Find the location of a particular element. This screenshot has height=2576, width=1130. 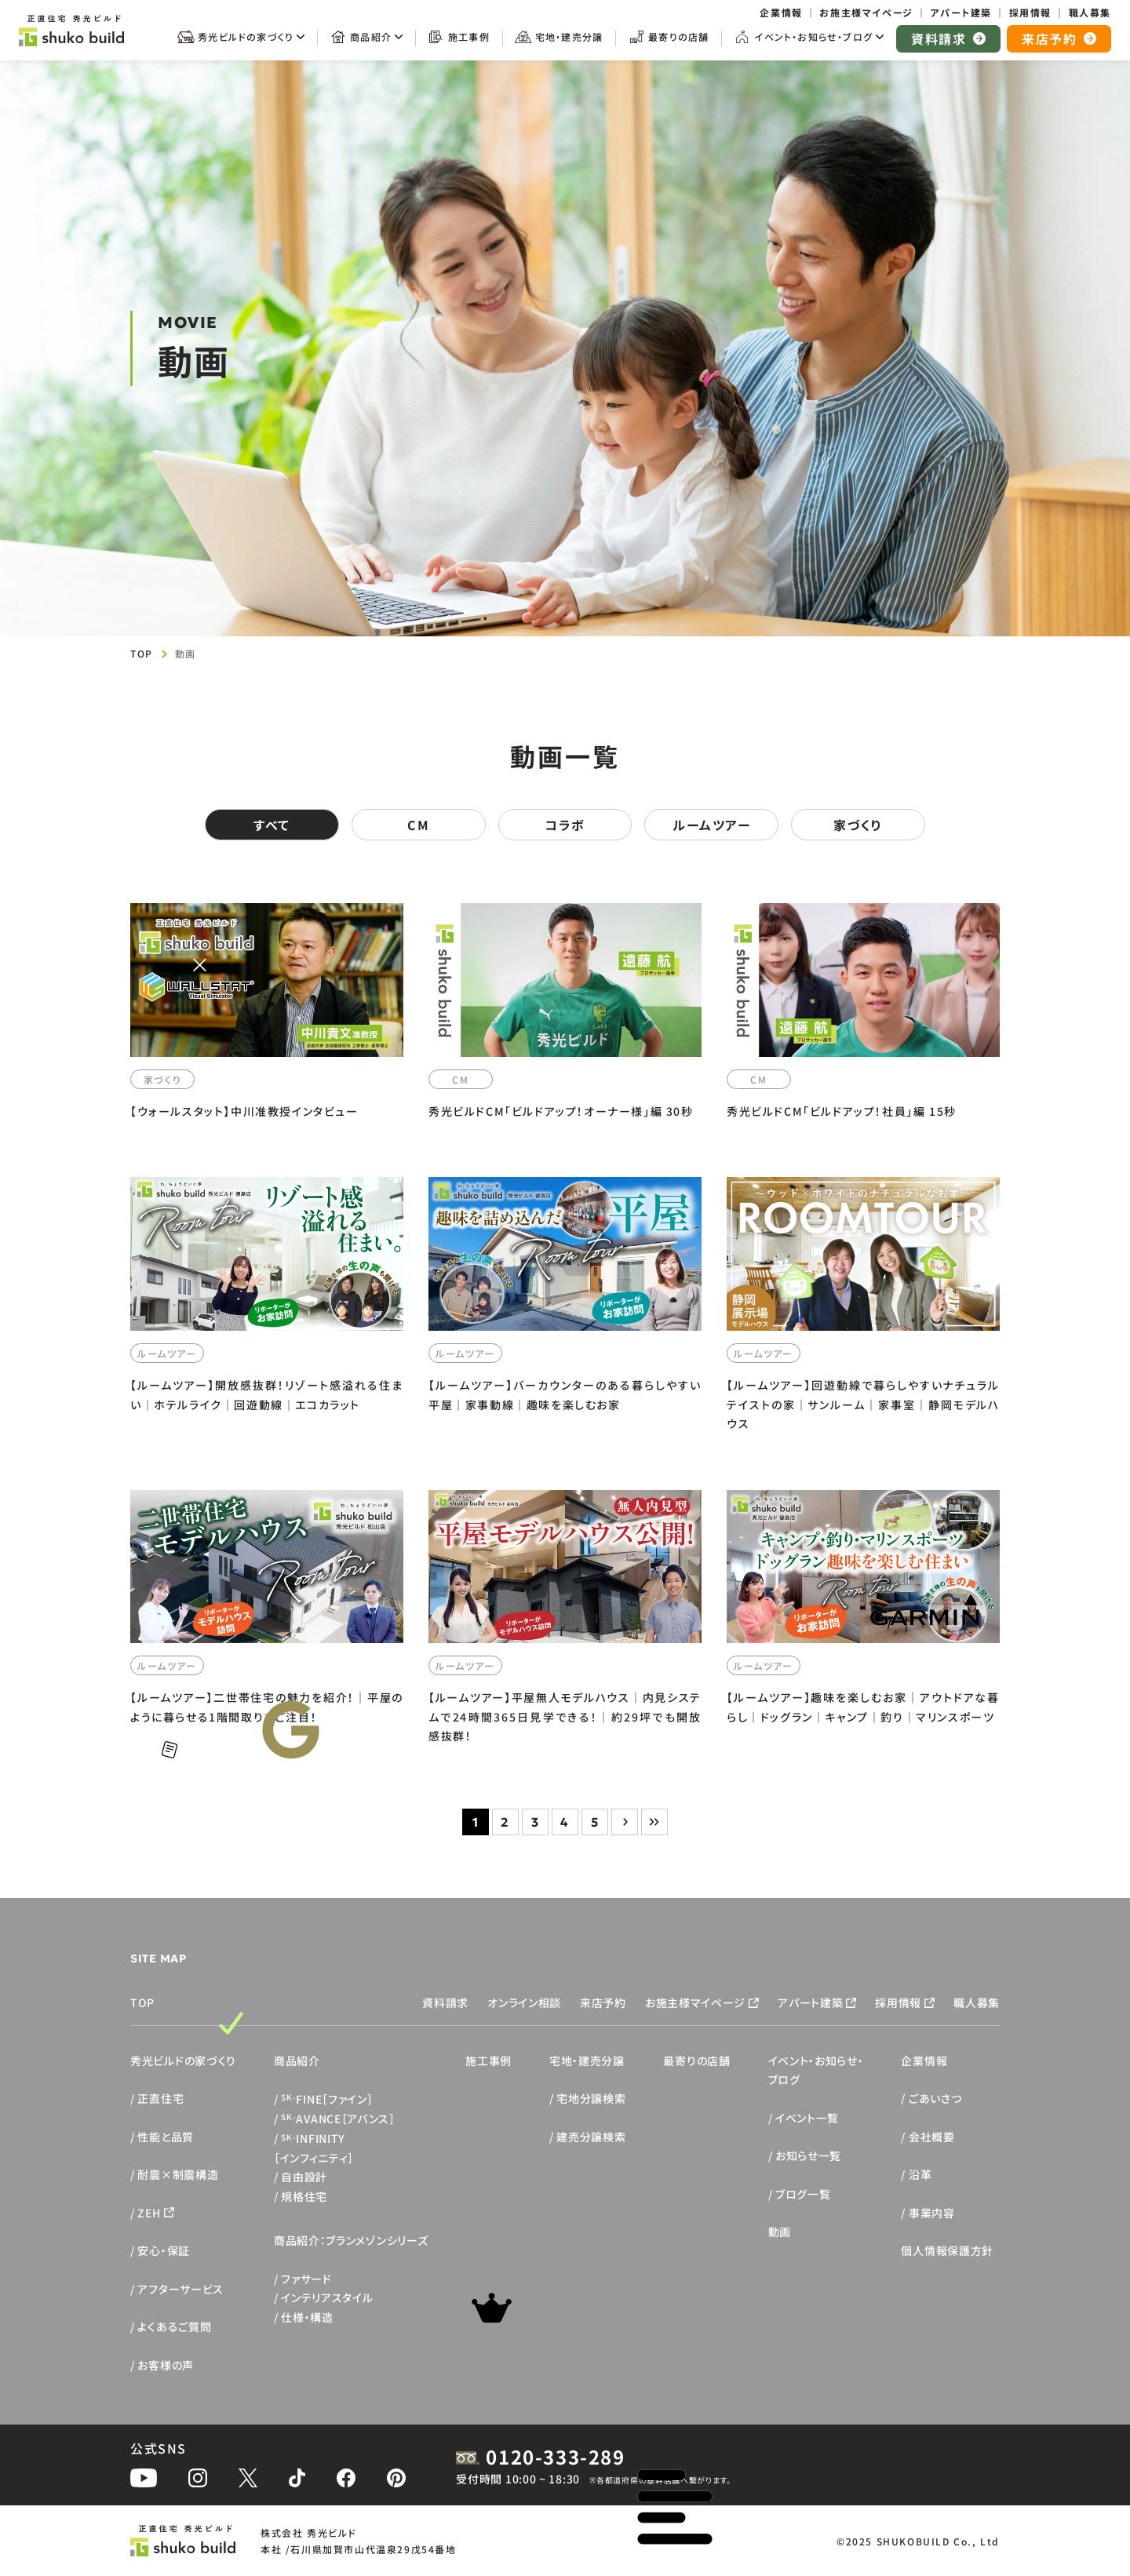

sign in with Google is located at coordinates (290, 1729).